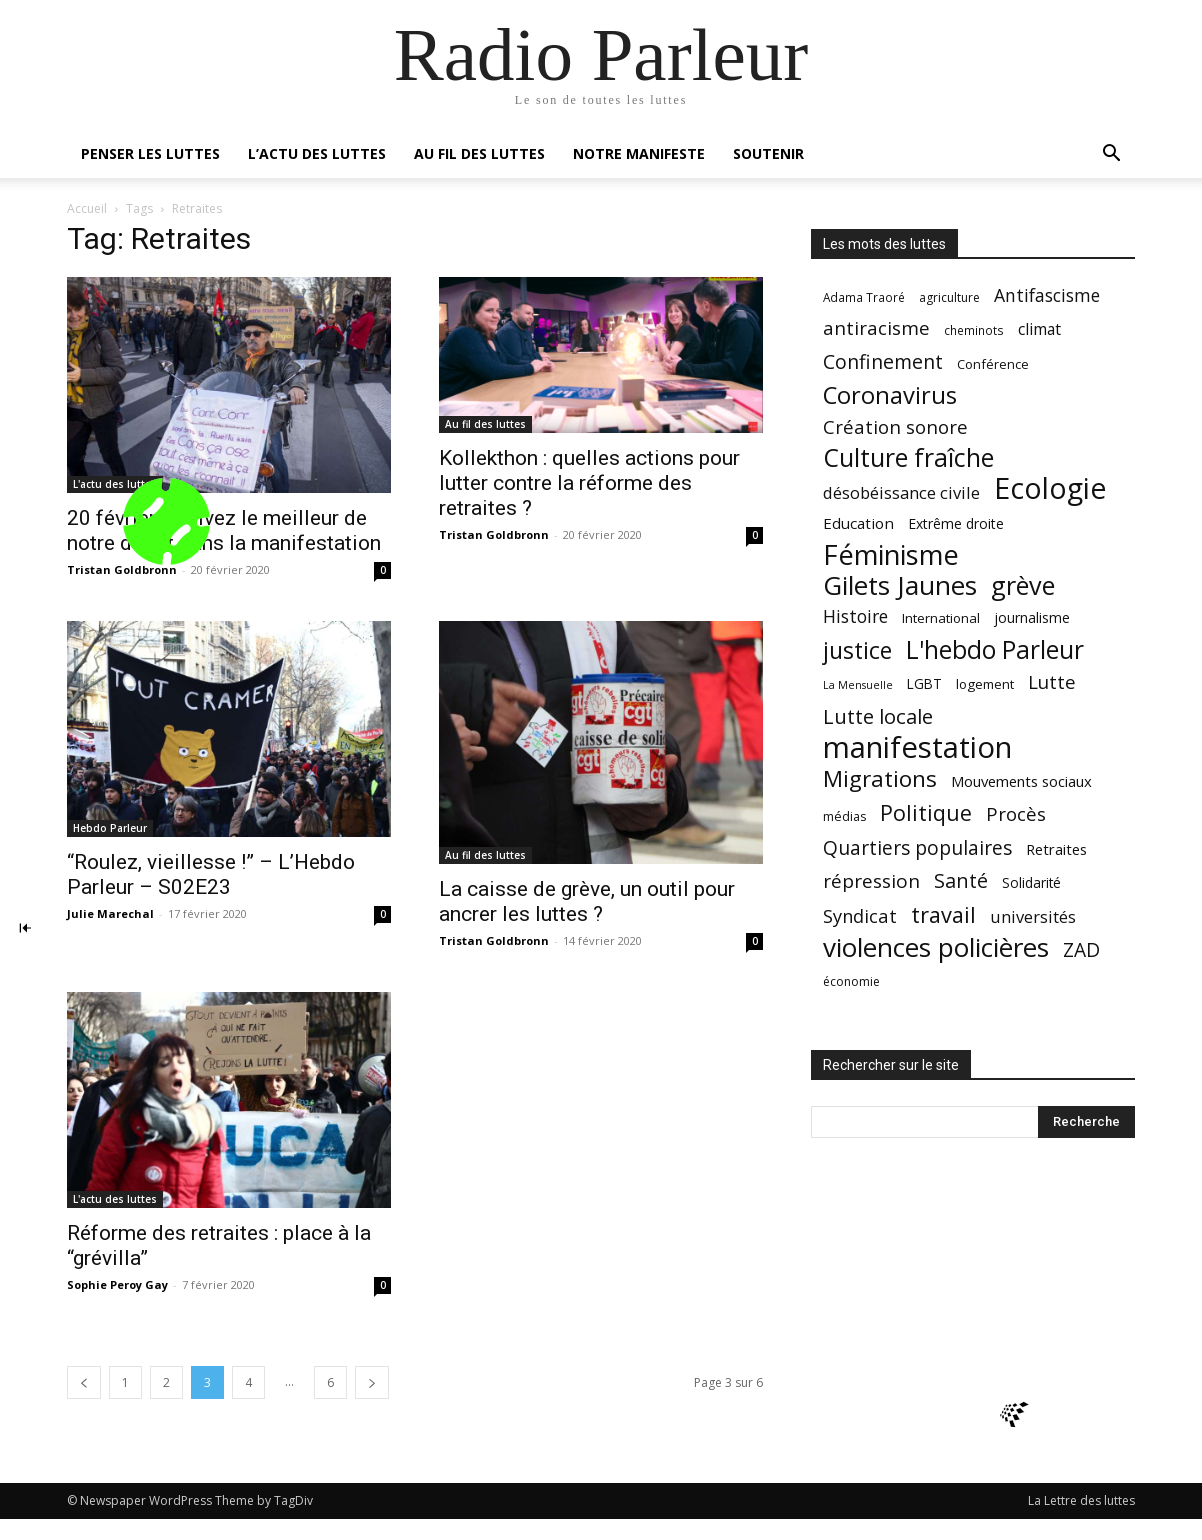 The width and height of the screenshot is (1202, 1540). Describe the element at coordinates (25, 928) in the screenshot. I see `collapse panel to the left` at that location.